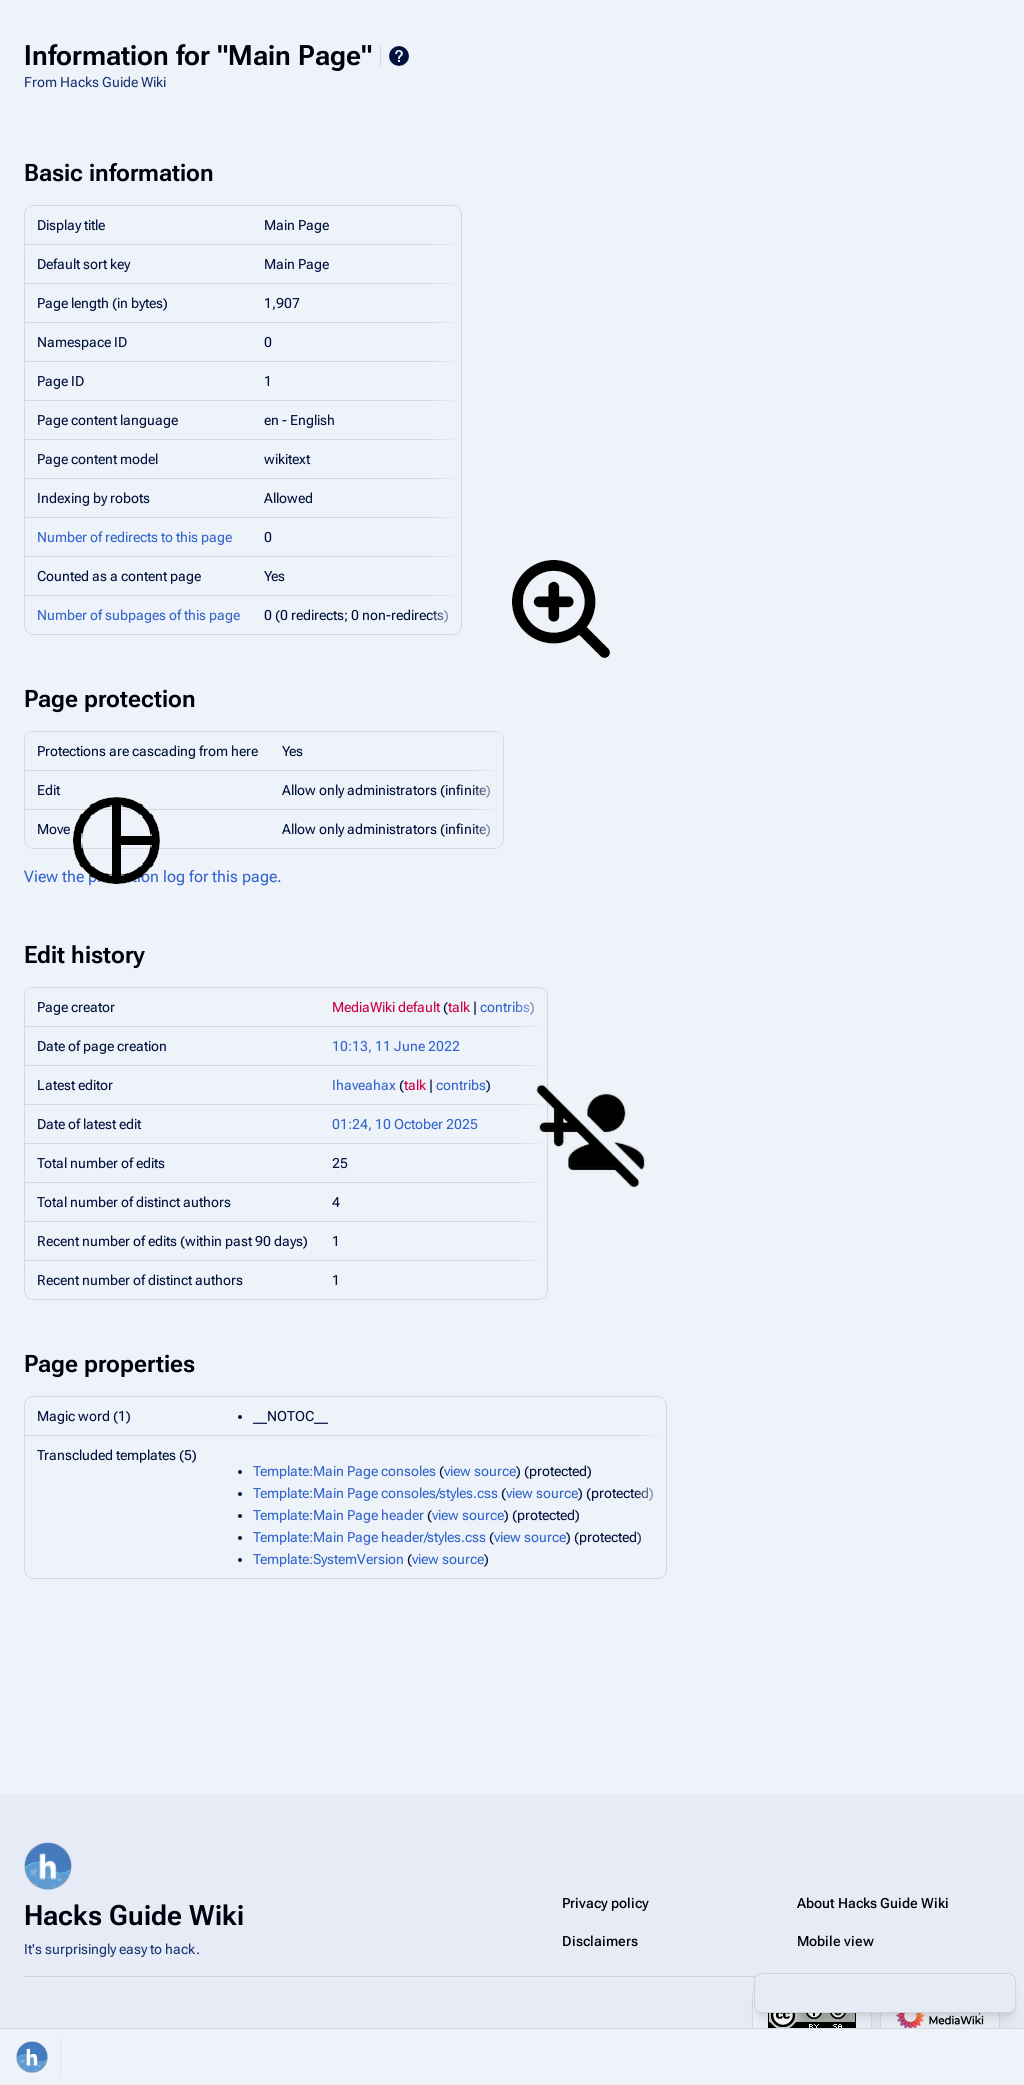 The height and width of the screenshot is (2085, 1024). Describe the element at coordinates (561, 609) in the screenshot. I see `zoom in on content` at that location.